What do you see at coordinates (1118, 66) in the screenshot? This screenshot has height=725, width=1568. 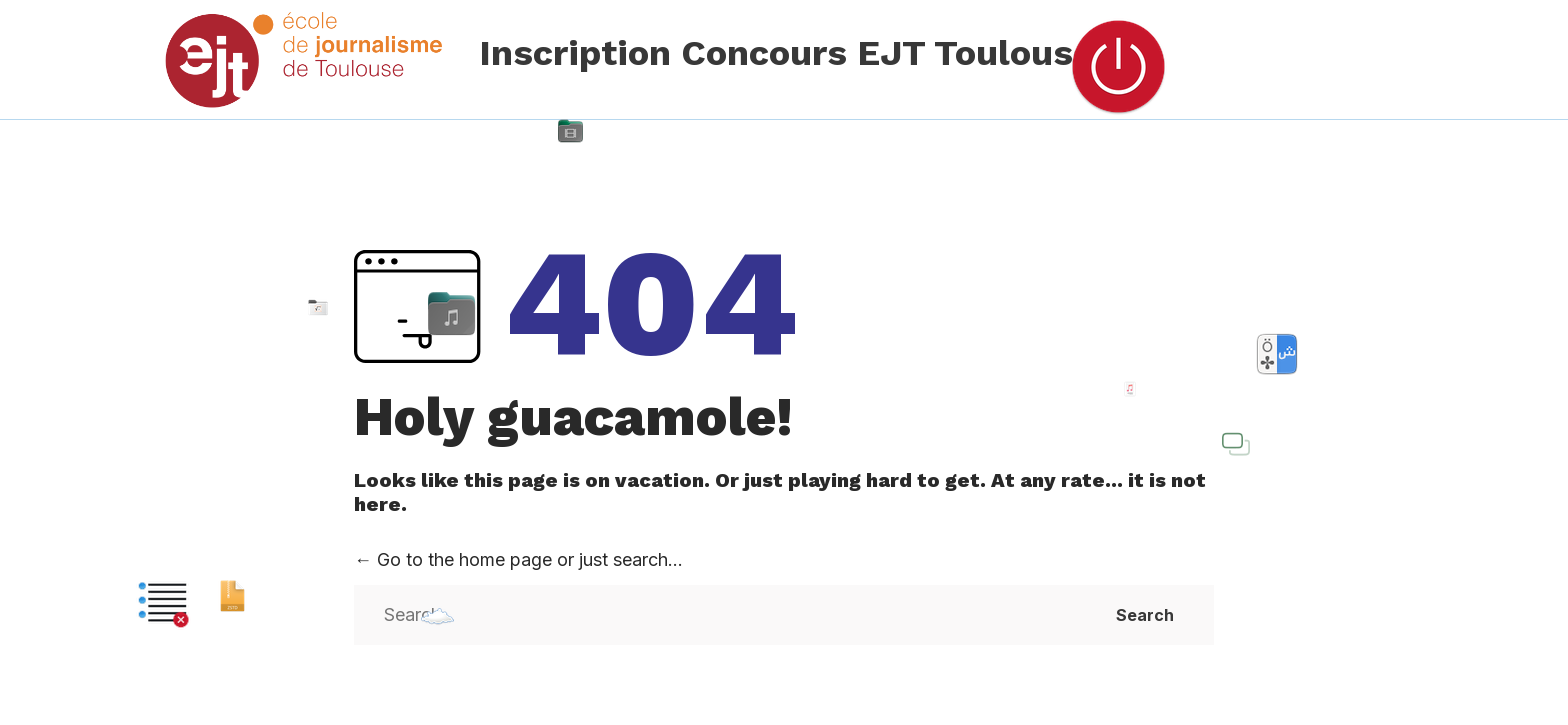 I see `shut down or power off the system` at bounding box center [1118, 66].